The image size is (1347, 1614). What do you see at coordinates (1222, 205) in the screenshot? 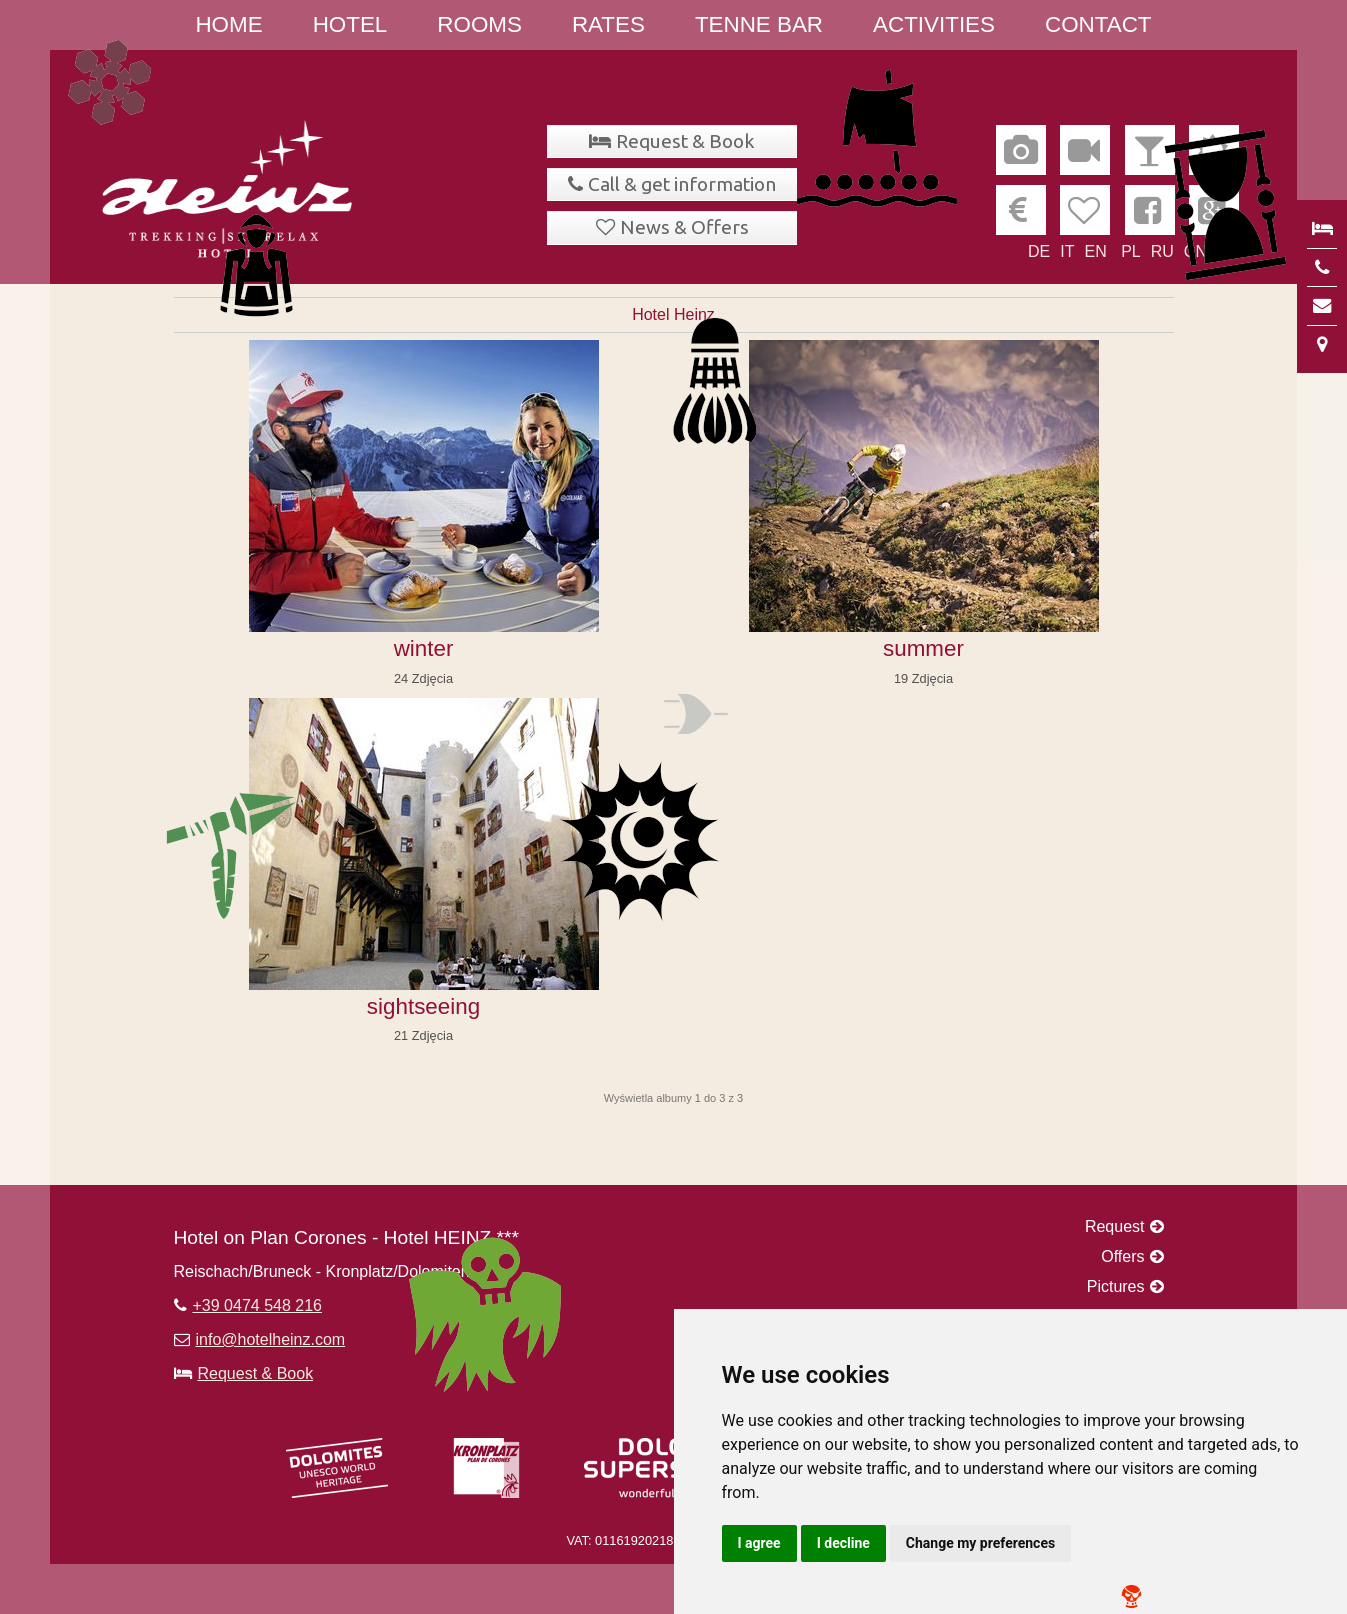
I see `timer has expired or run out` at bounding box center [1222, 205].